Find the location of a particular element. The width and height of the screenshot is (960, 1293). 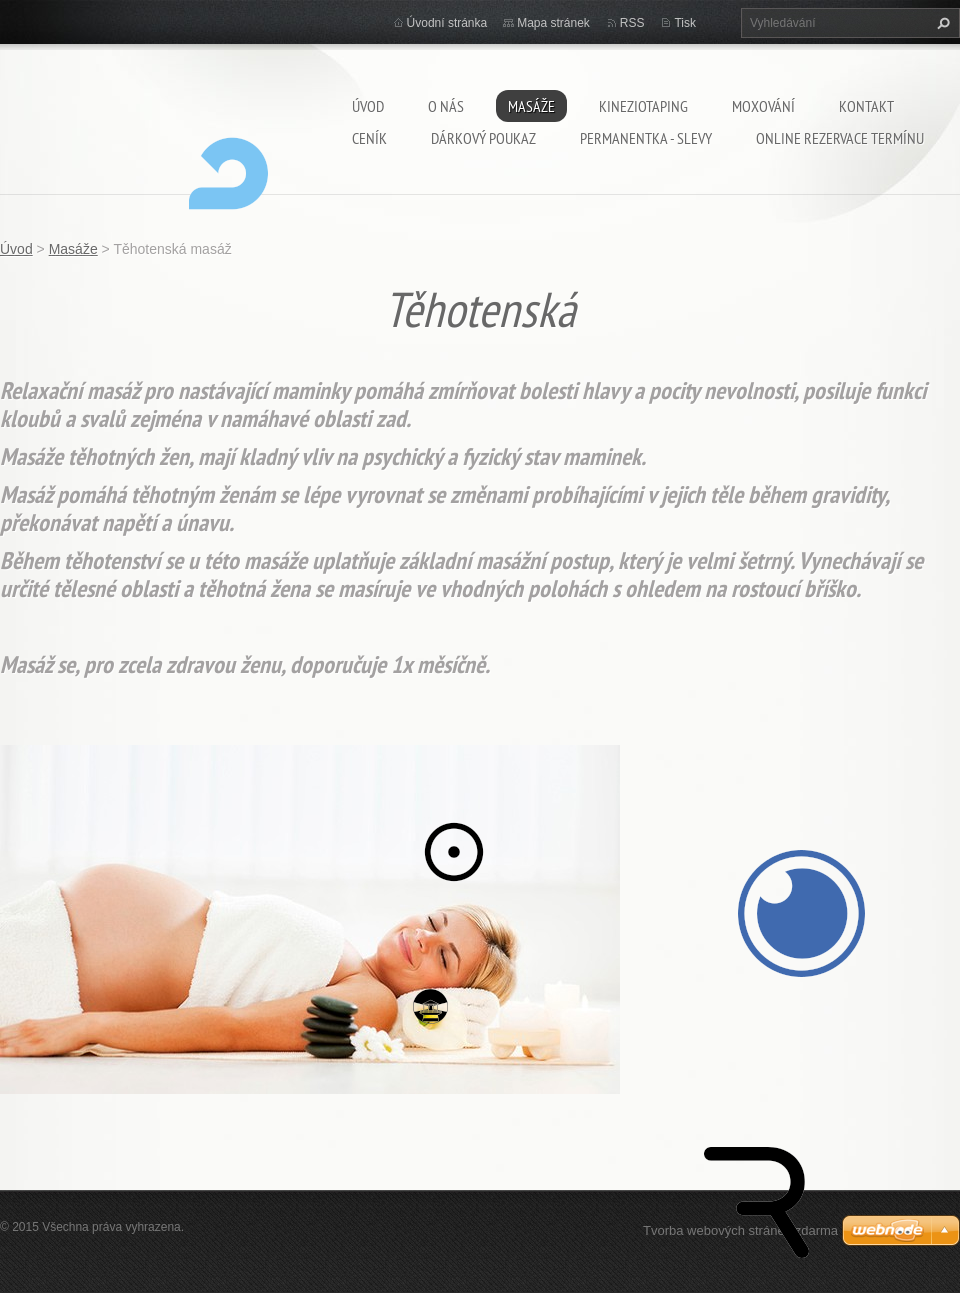

rive animation platform logo is located at coordinates (756, 1202).